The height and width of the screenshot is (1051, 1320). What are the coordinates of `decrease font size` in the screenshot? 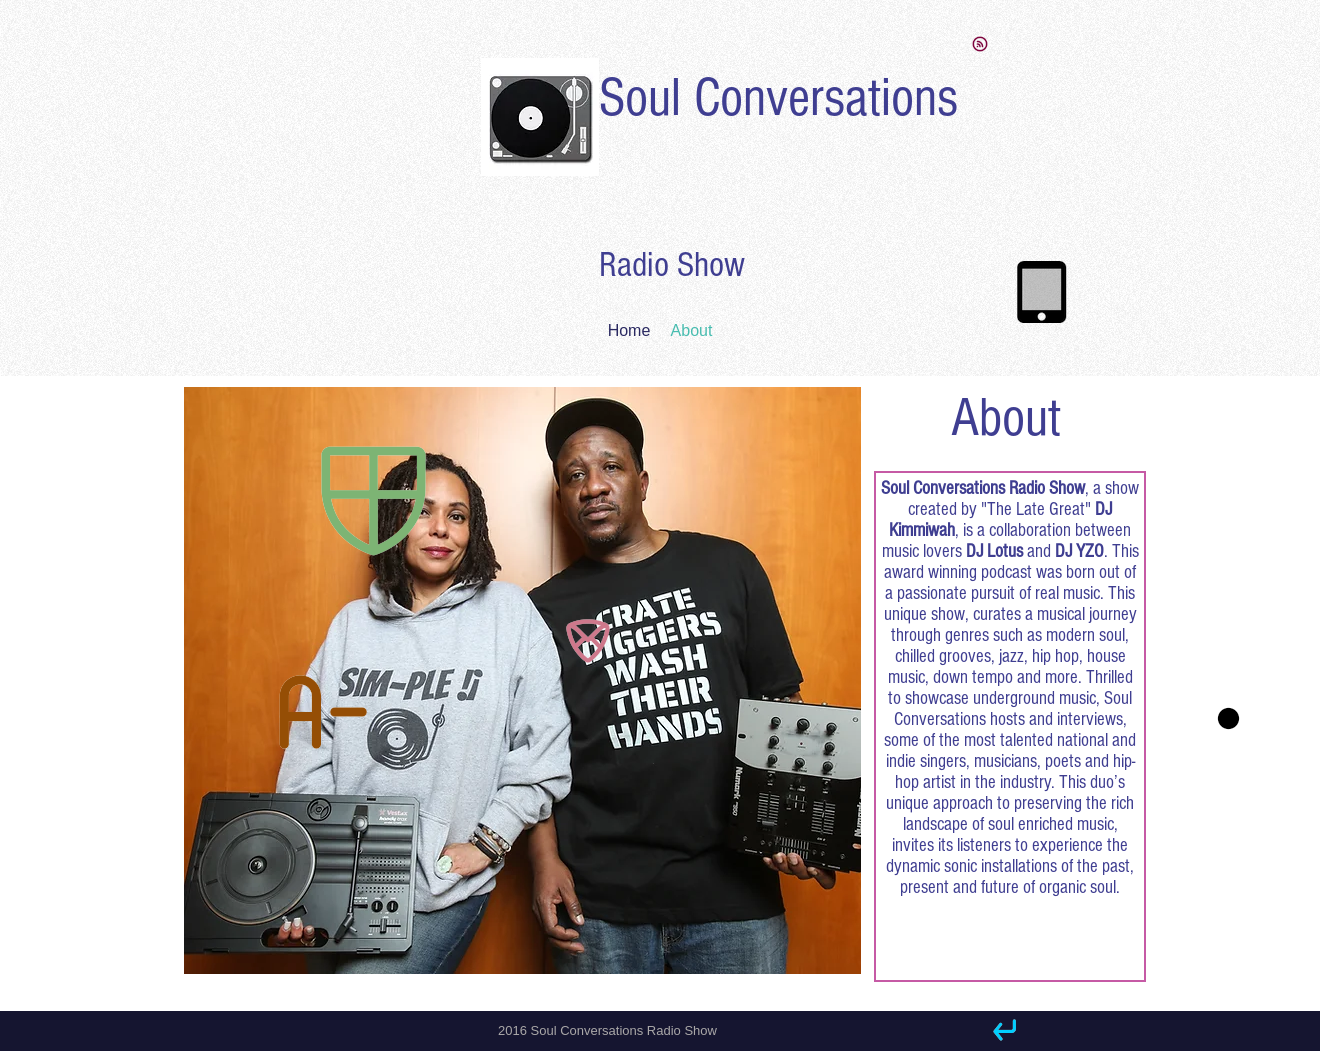 It's located at (321, 712).